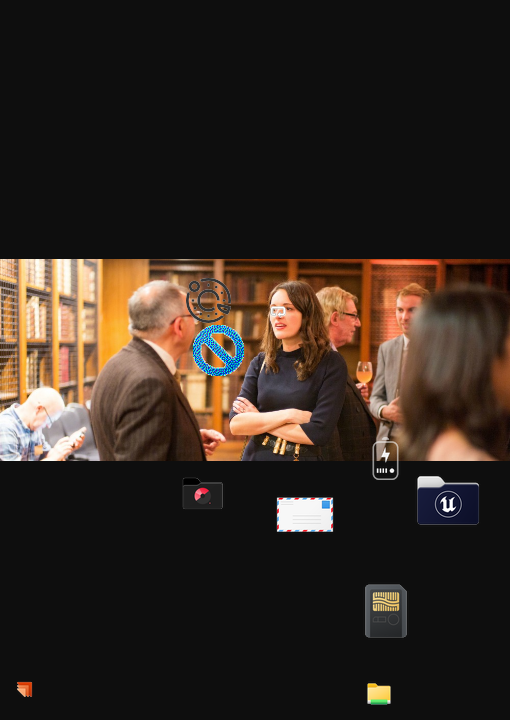 The image size is (510, 720). I want to click on folder containing Unreal Engine project files, so click(448, 502).